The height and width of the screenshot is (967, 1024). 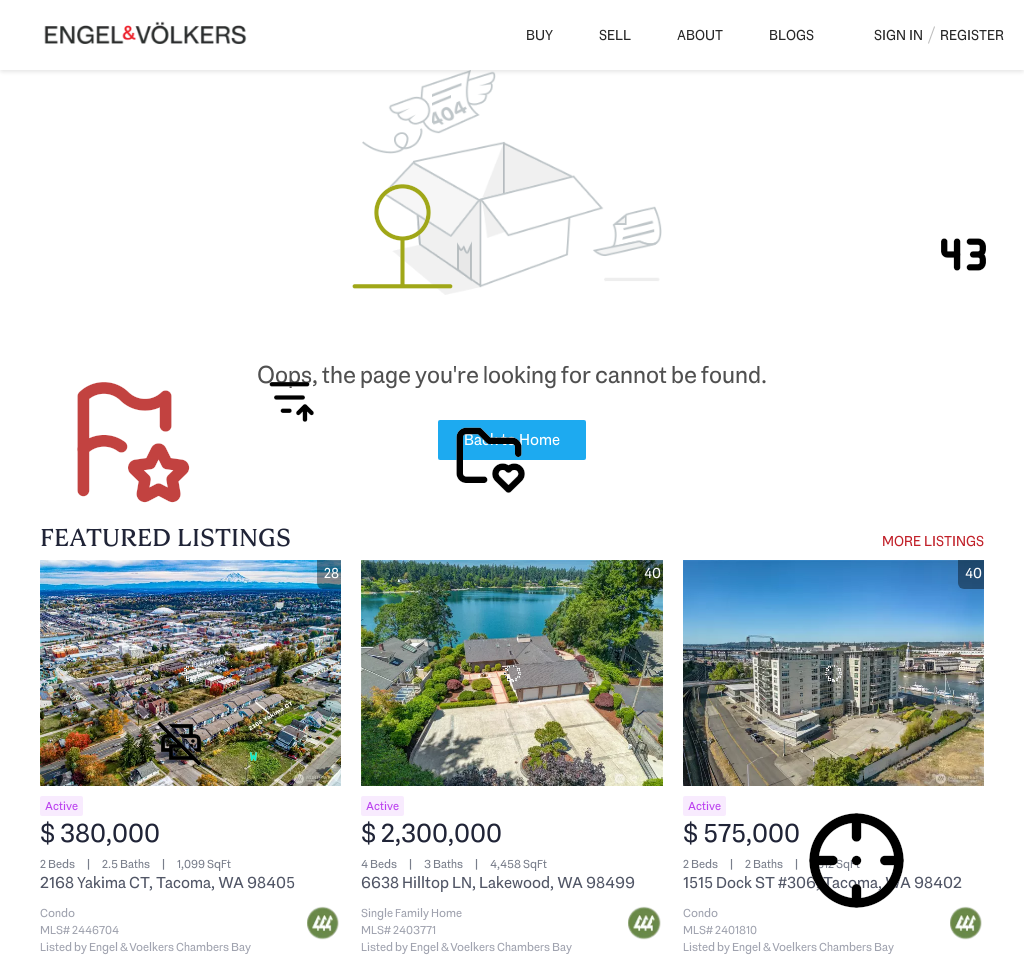 I want to click on mark as featured or important, so click(x=124, y=437).